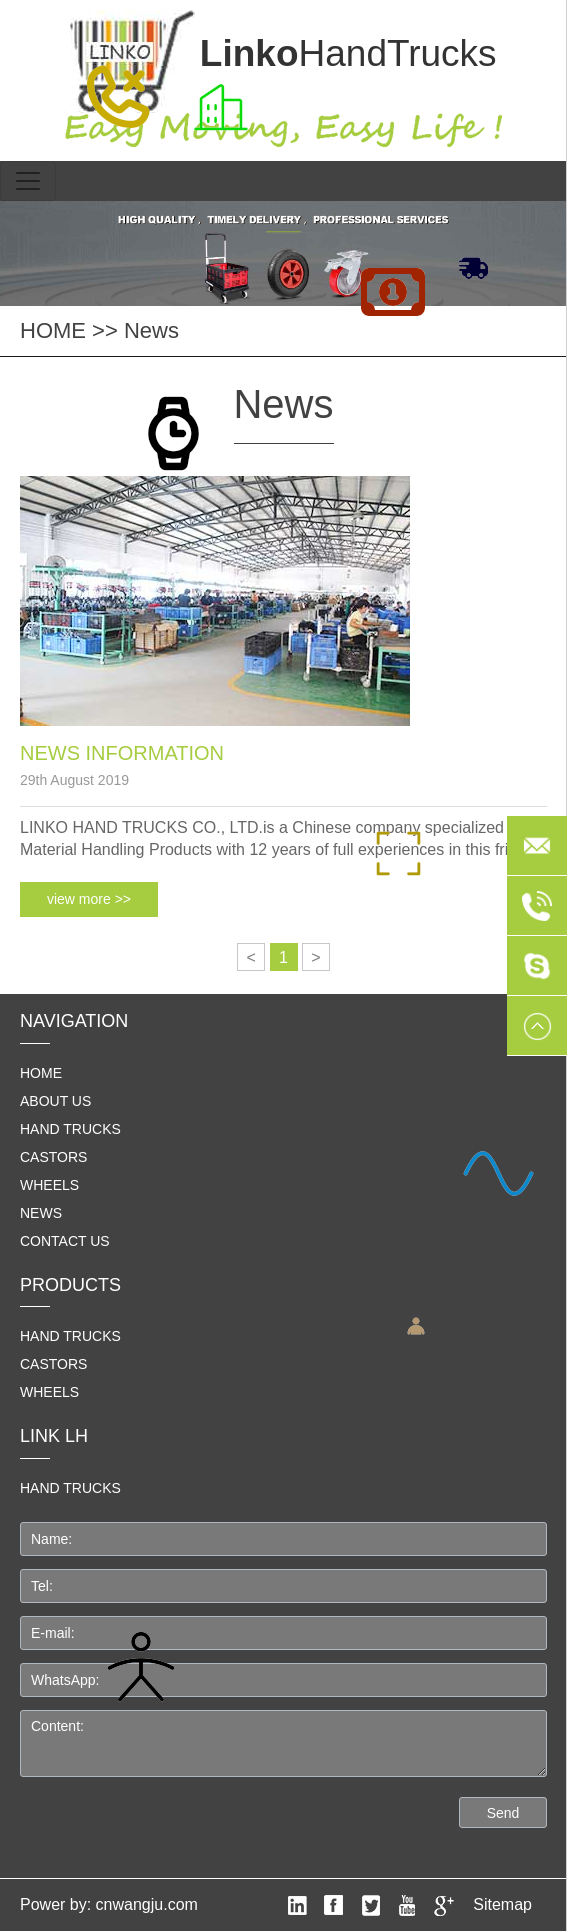 This screenshot has height=1931, width=567. Describe the element at coordinates (473, 267) in the screenshot. I see `indicates express or fast shipping` at that location.